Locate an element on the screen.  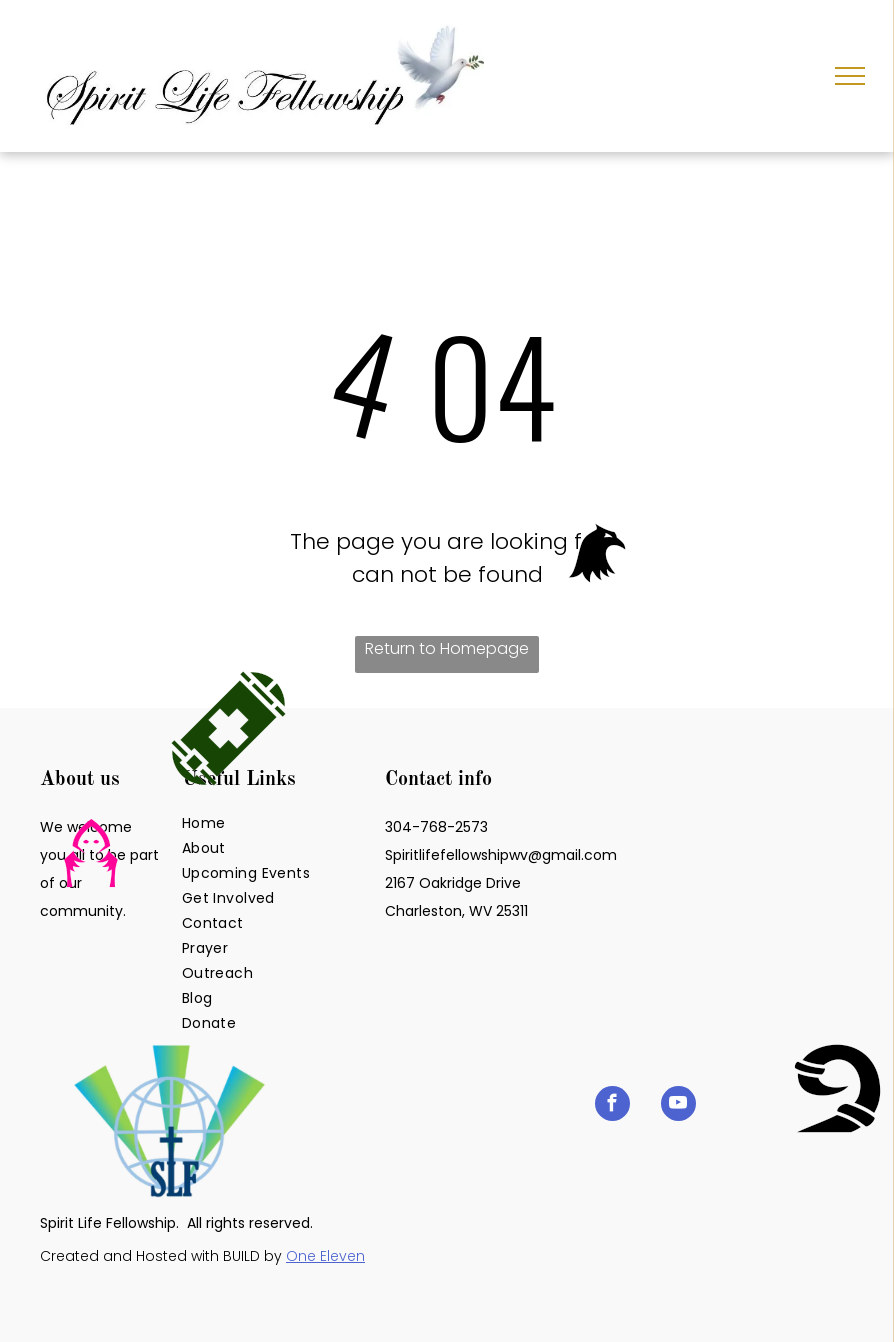
select eagle as your team mascot or avatar is located at coordinates (597, 553).